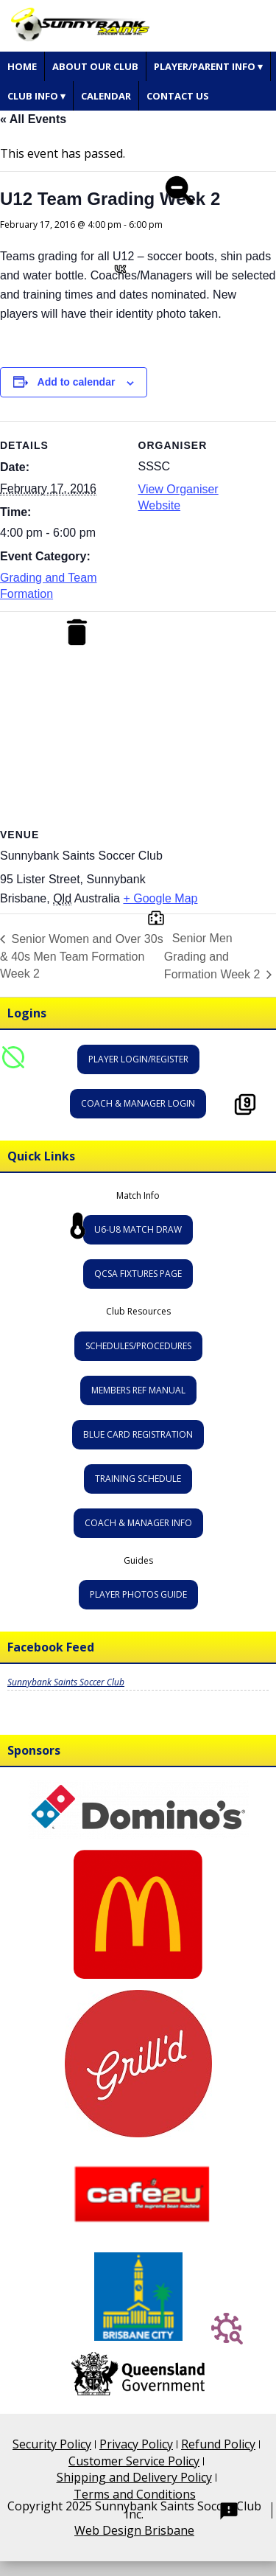 The height and width of the screenshot is (2576, 276). What do you see at coordinates (245, 1104) in the screenshot?
I see `view item 9 in a collection` at bounding box center [245, 1104].